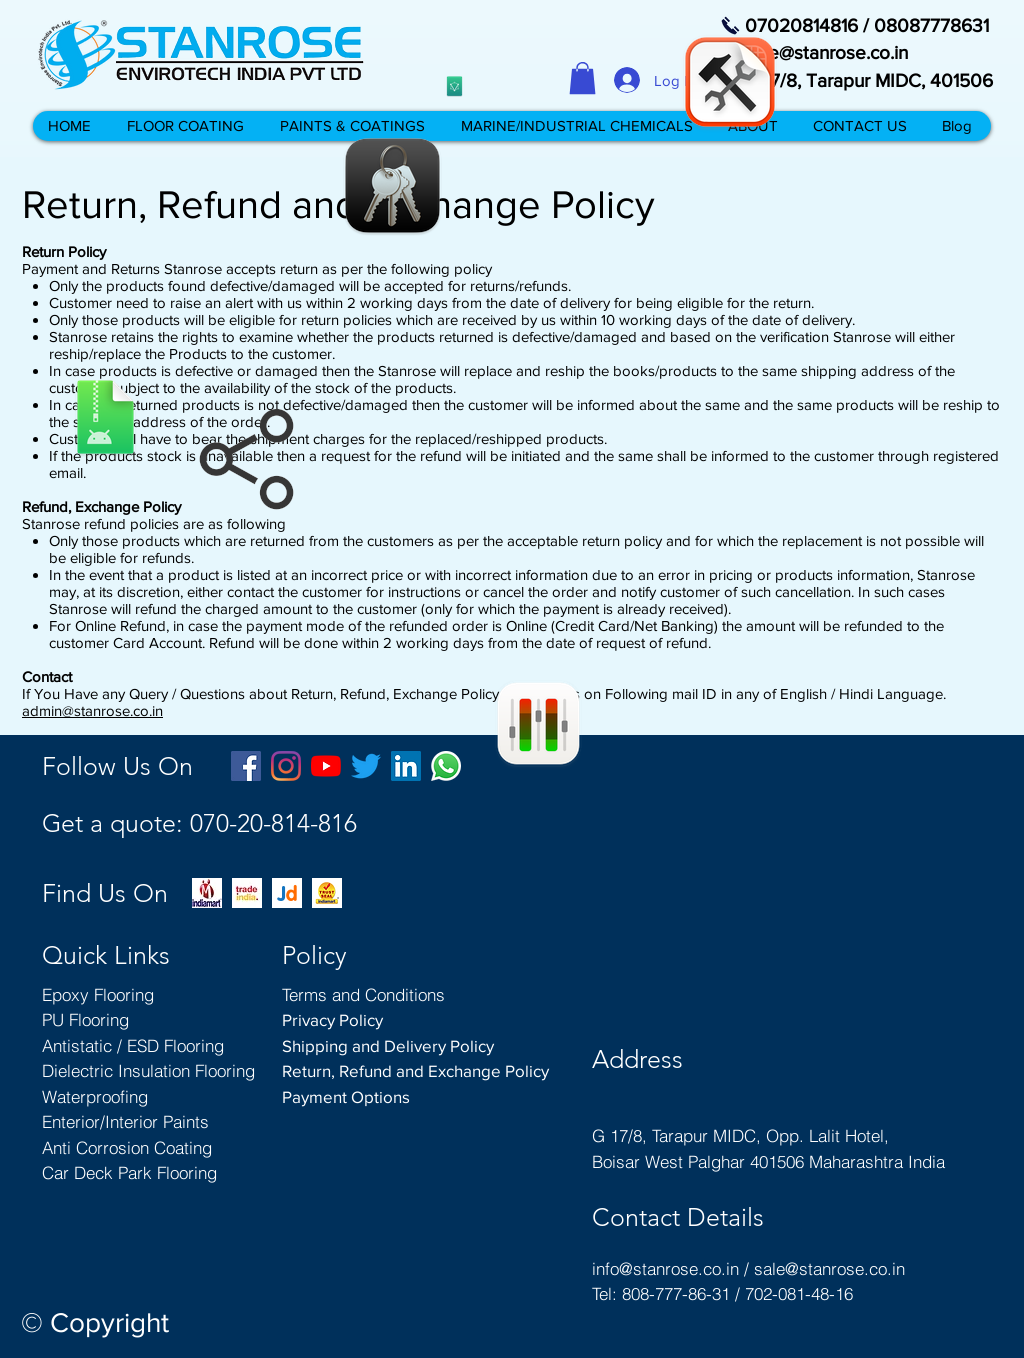 Image resolution: width=1024 pixels, height=1358 pixels. What do you see at coordinates (246, 462) in the screenshot?
I see `access screen sharing or remote desktop settings` at bounding box center [246, 462].